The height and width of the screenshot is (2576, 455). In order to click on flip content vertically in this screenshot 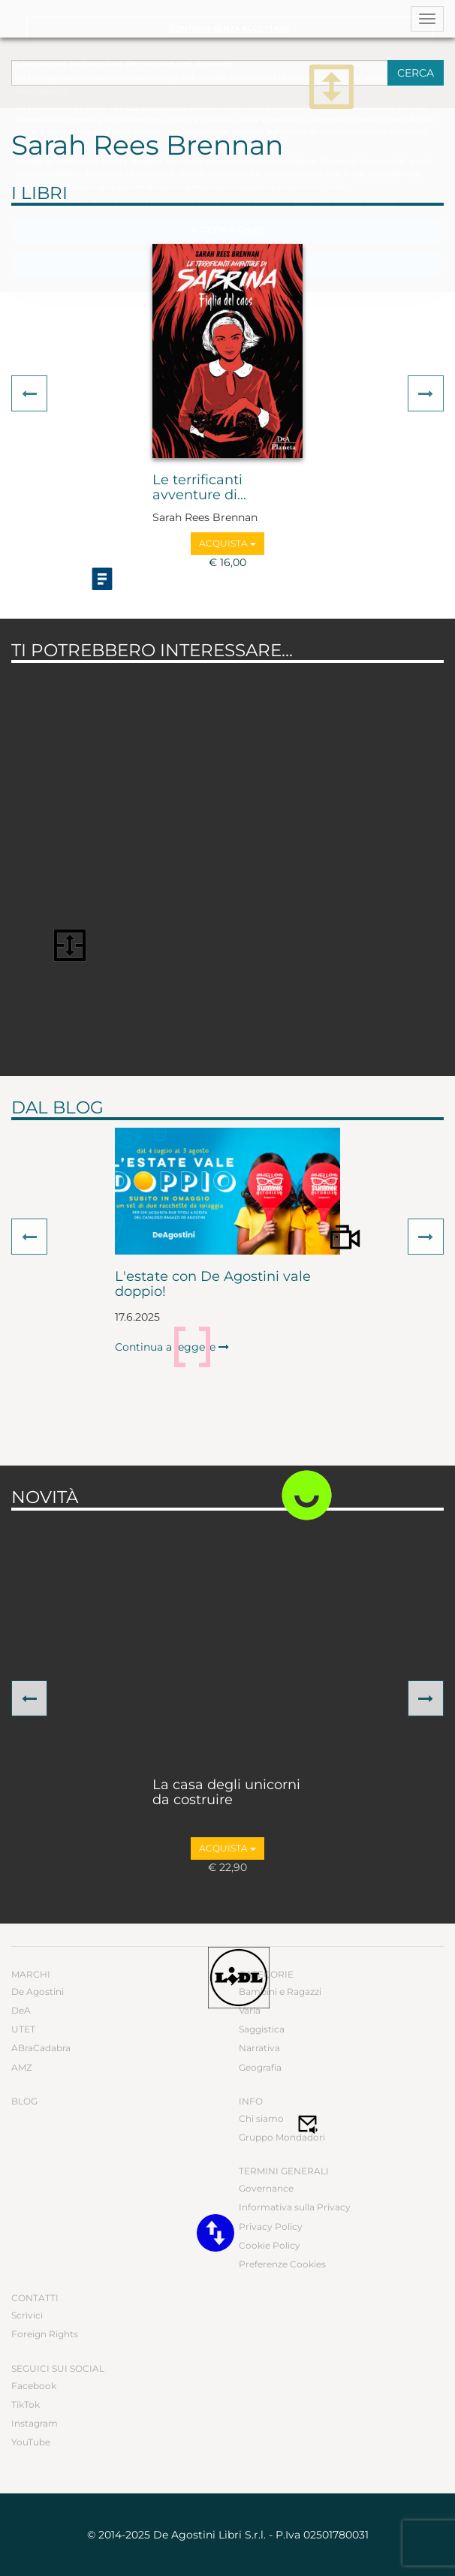, I will do `click(331, 86)`.